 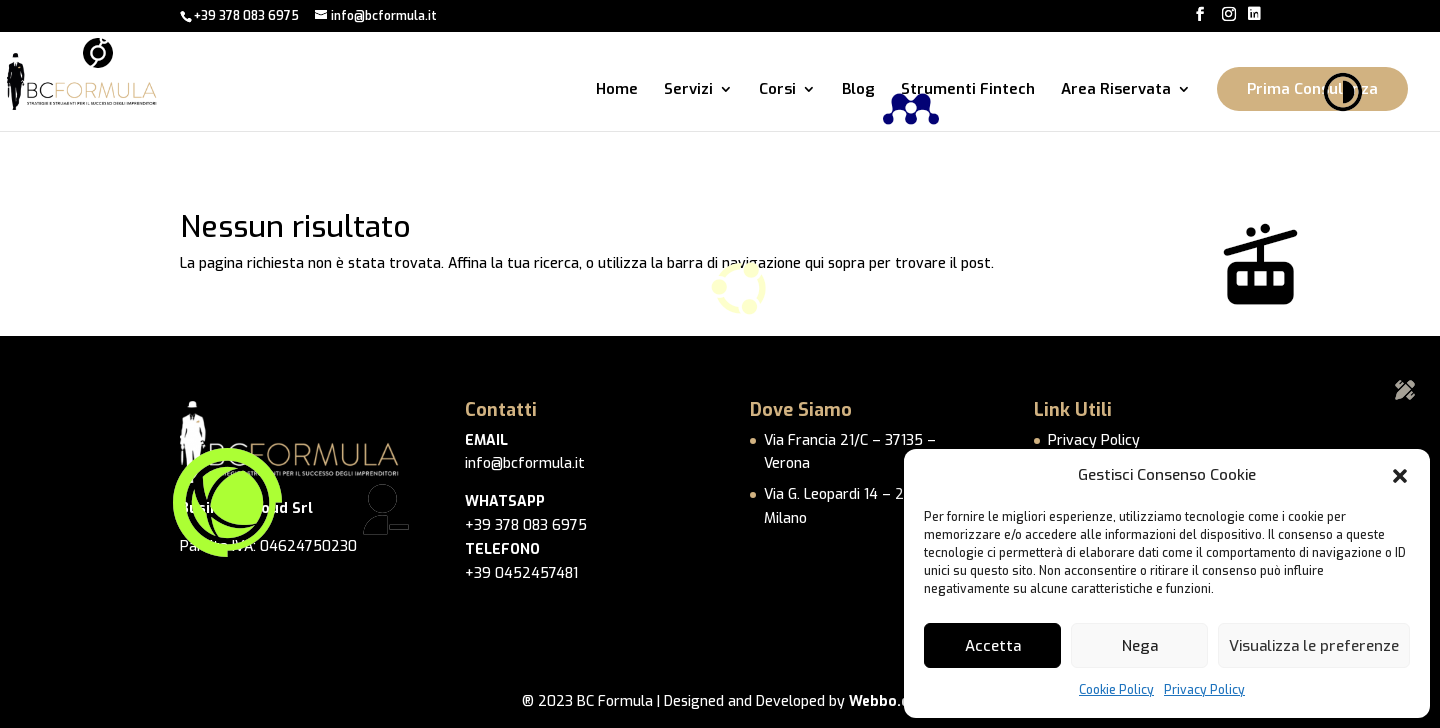 I want to click on access cable car or gondola transit information, so click(x=1260, y=266).